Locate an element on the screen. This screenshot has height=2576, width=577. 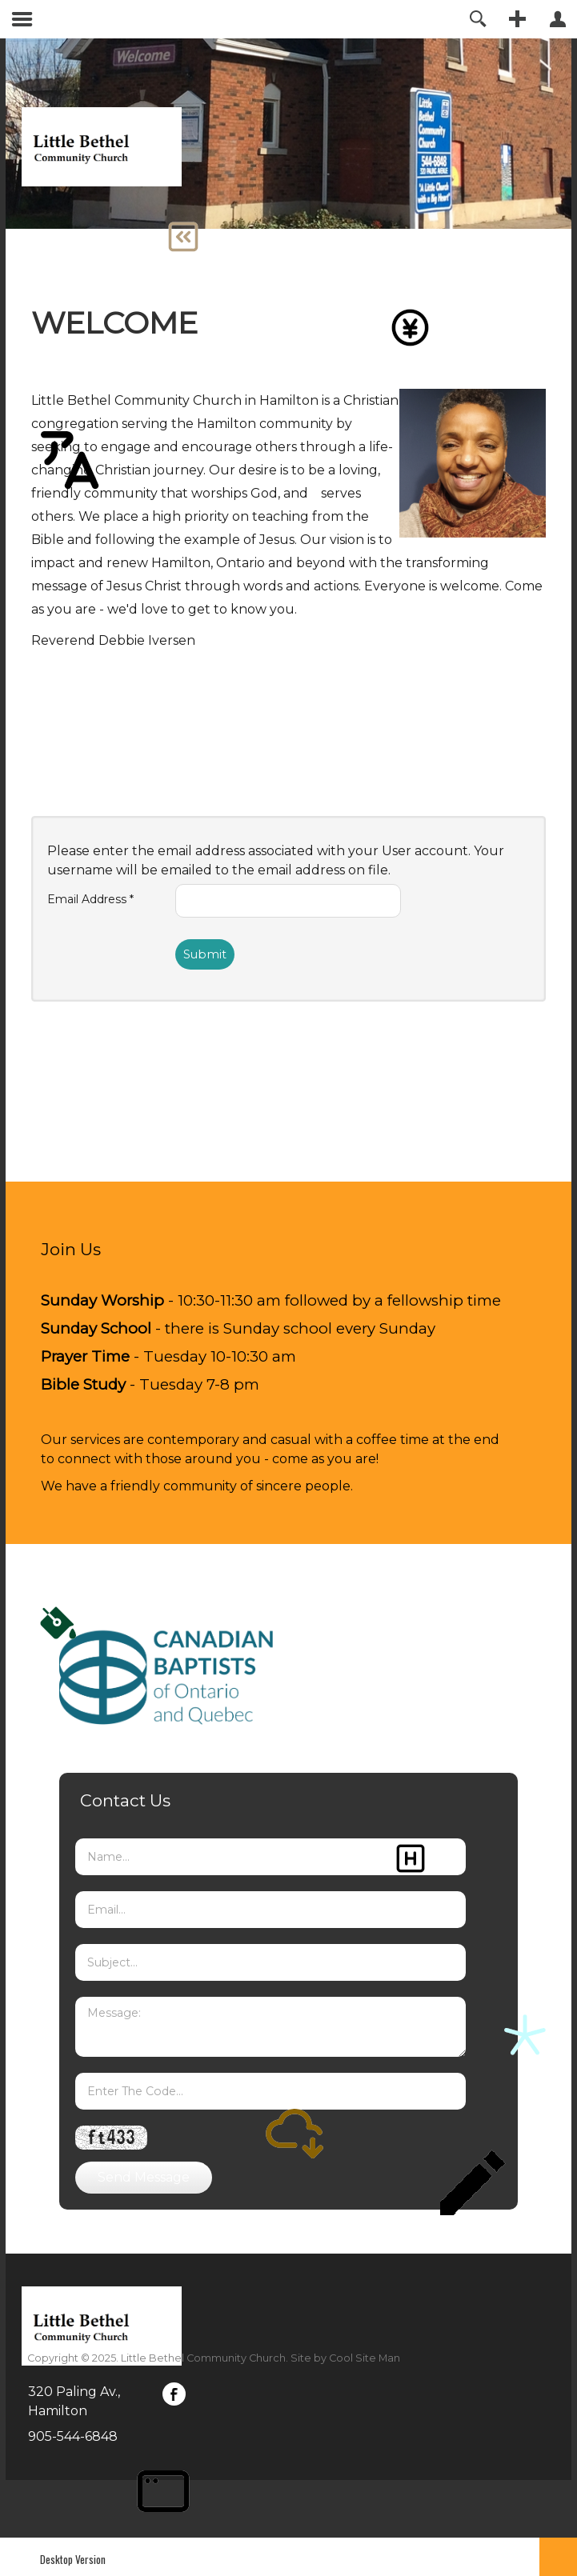
indicates a required field in a form is located at coordinates (525, 2035).